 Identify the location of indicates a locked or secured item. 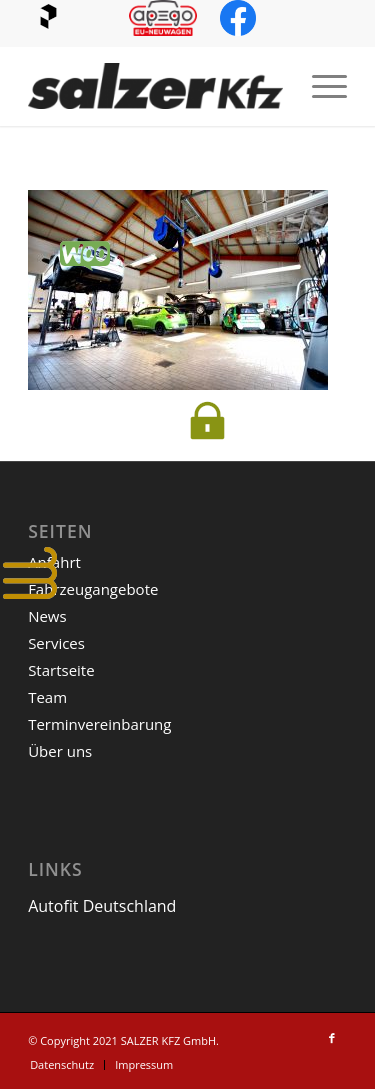
(207, 420).